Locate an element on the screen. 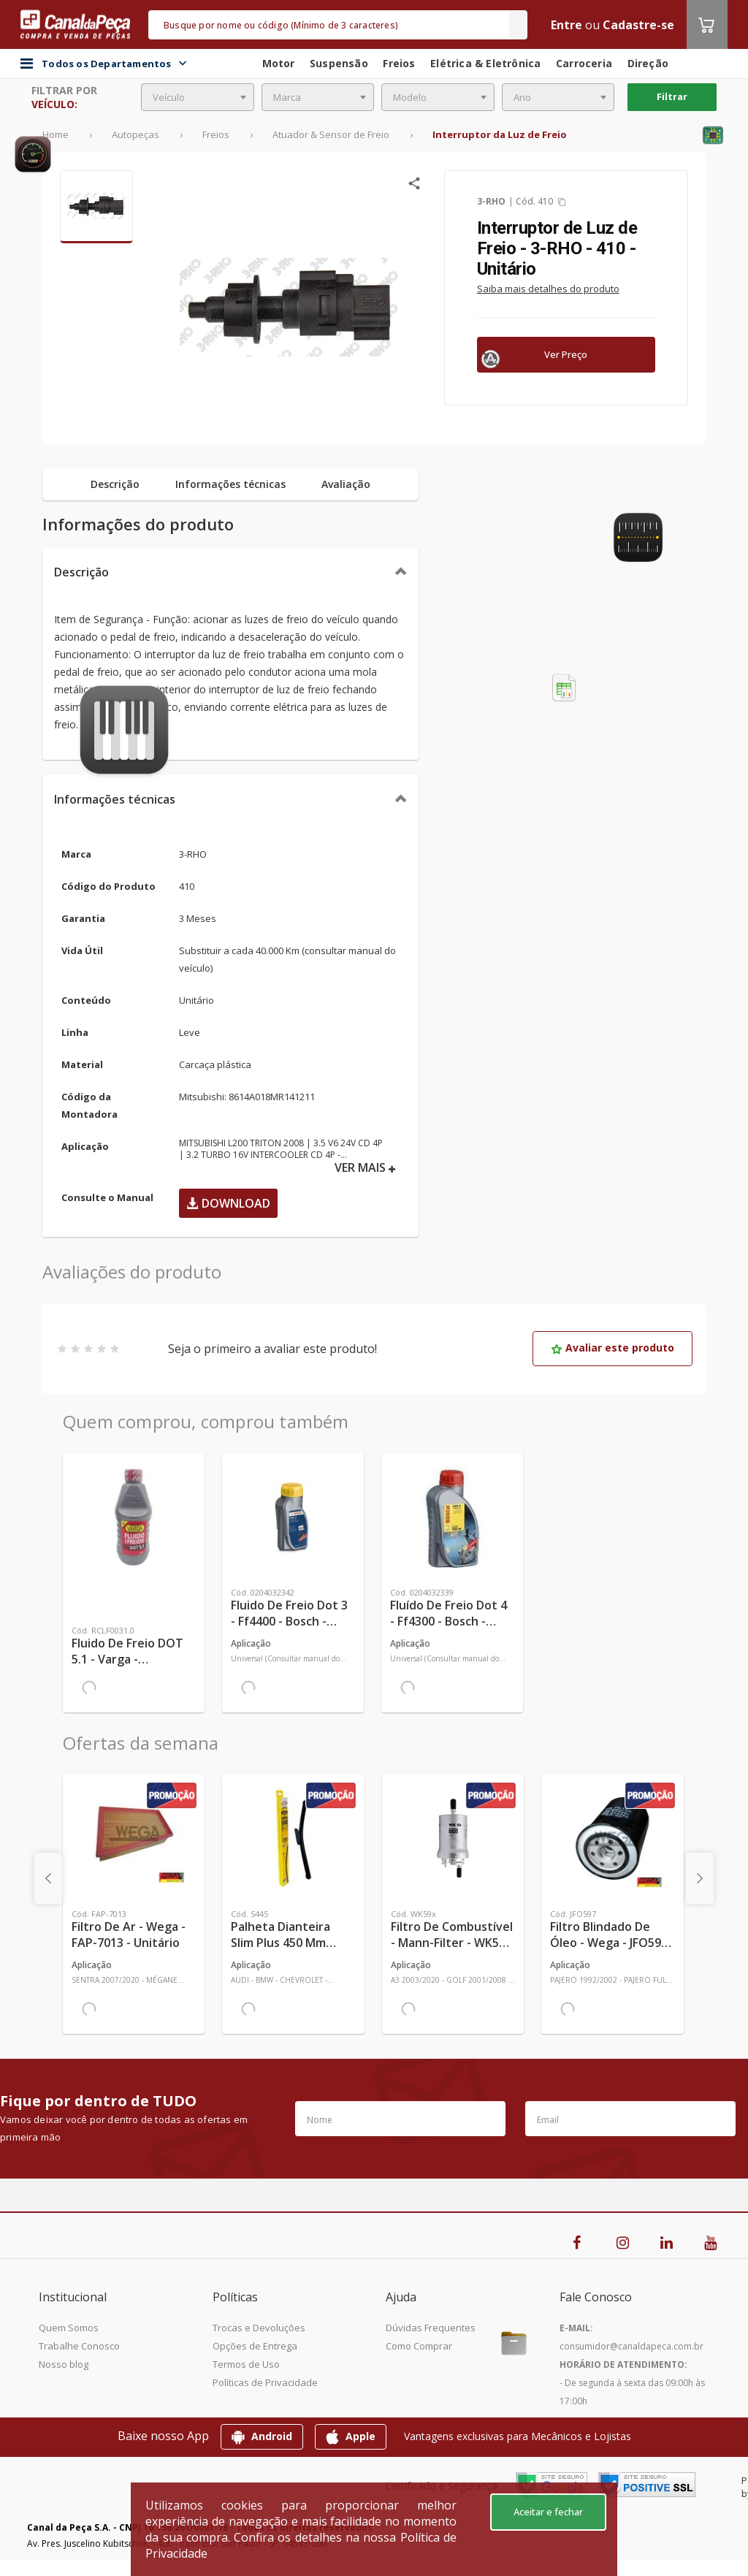 Image resolution: width=748 pixels, height=2576 pixels. open cpu-x system monitoring app is located at coordinates (713, 135).